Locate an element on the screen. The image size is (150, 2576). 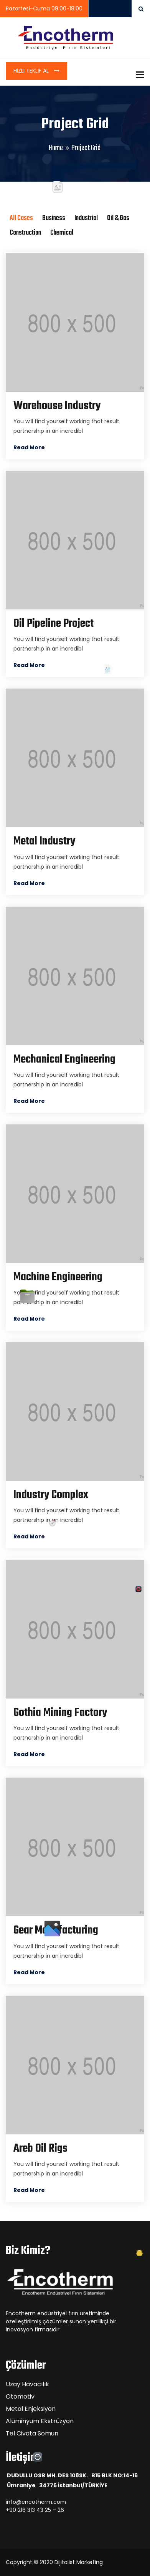
open a rich text format document is located at coordinates (58, 187).